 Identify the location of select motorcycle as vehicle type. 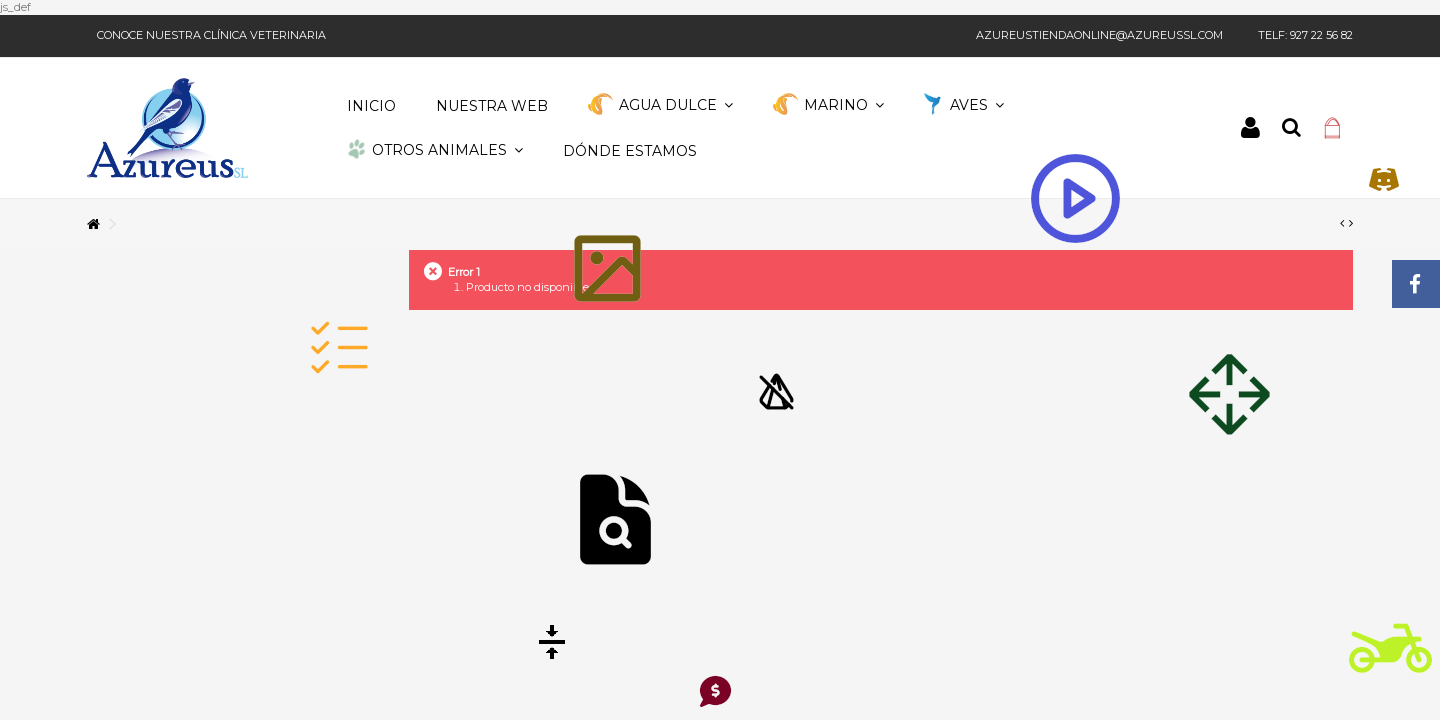
(1390, 649).